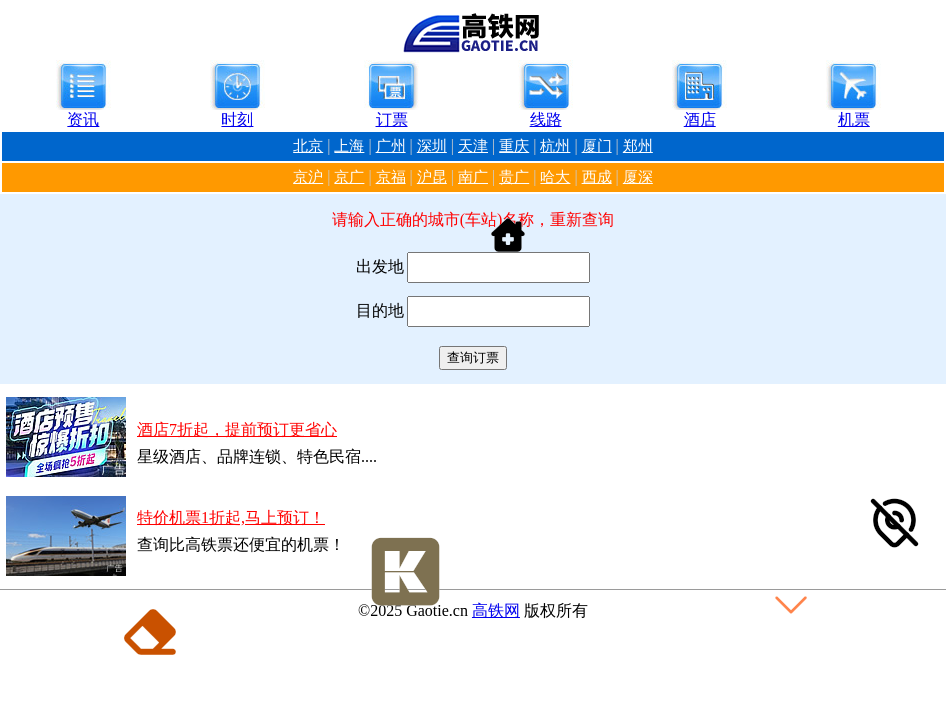 This screenshot has width=946, height=720. I want to click on disable location tracking, so click(894, 522).